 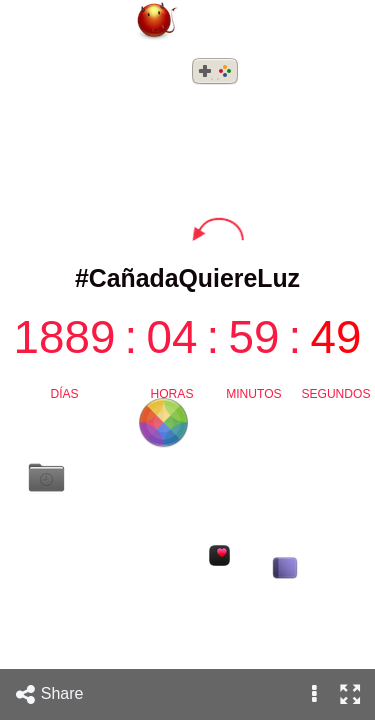 What do you see at coordinates (285, 567) in the screenshot?
I see `access desktop folder` at bounding box center [285, 567].